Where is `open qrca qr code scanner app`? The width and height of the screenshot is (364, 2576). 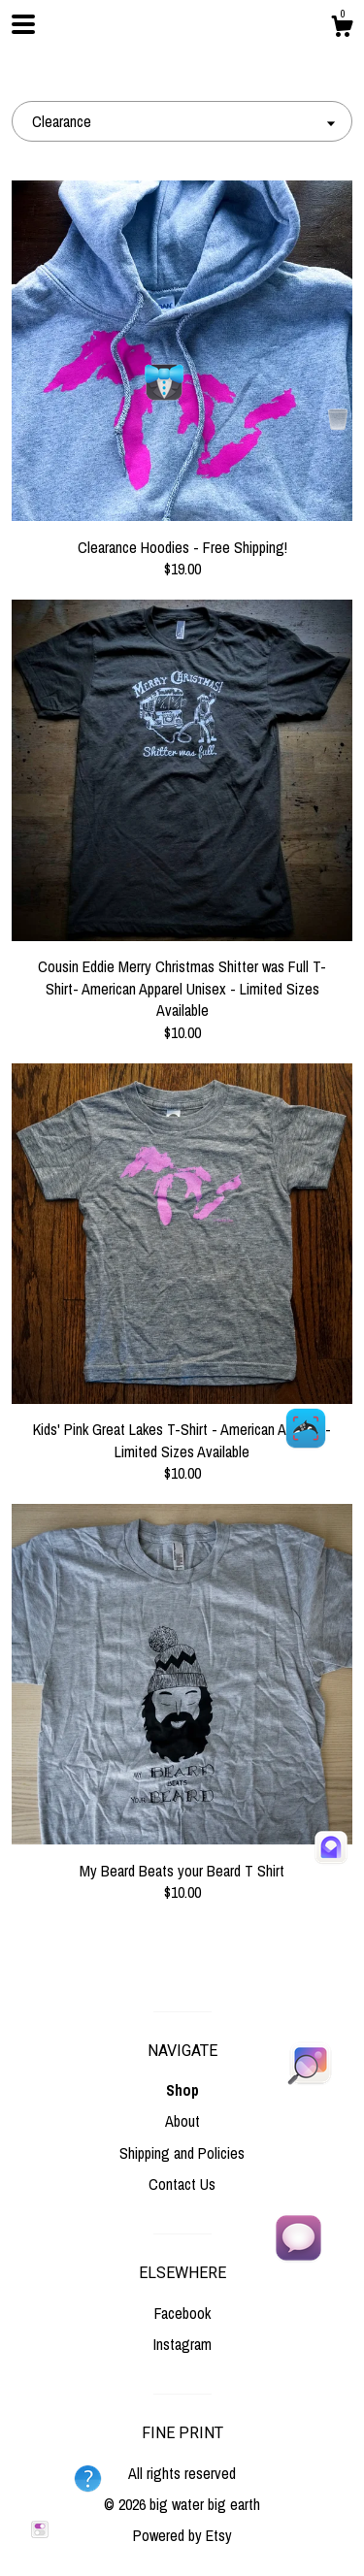
open qrca qr code scanner app is located at coordinates (306, 1428).